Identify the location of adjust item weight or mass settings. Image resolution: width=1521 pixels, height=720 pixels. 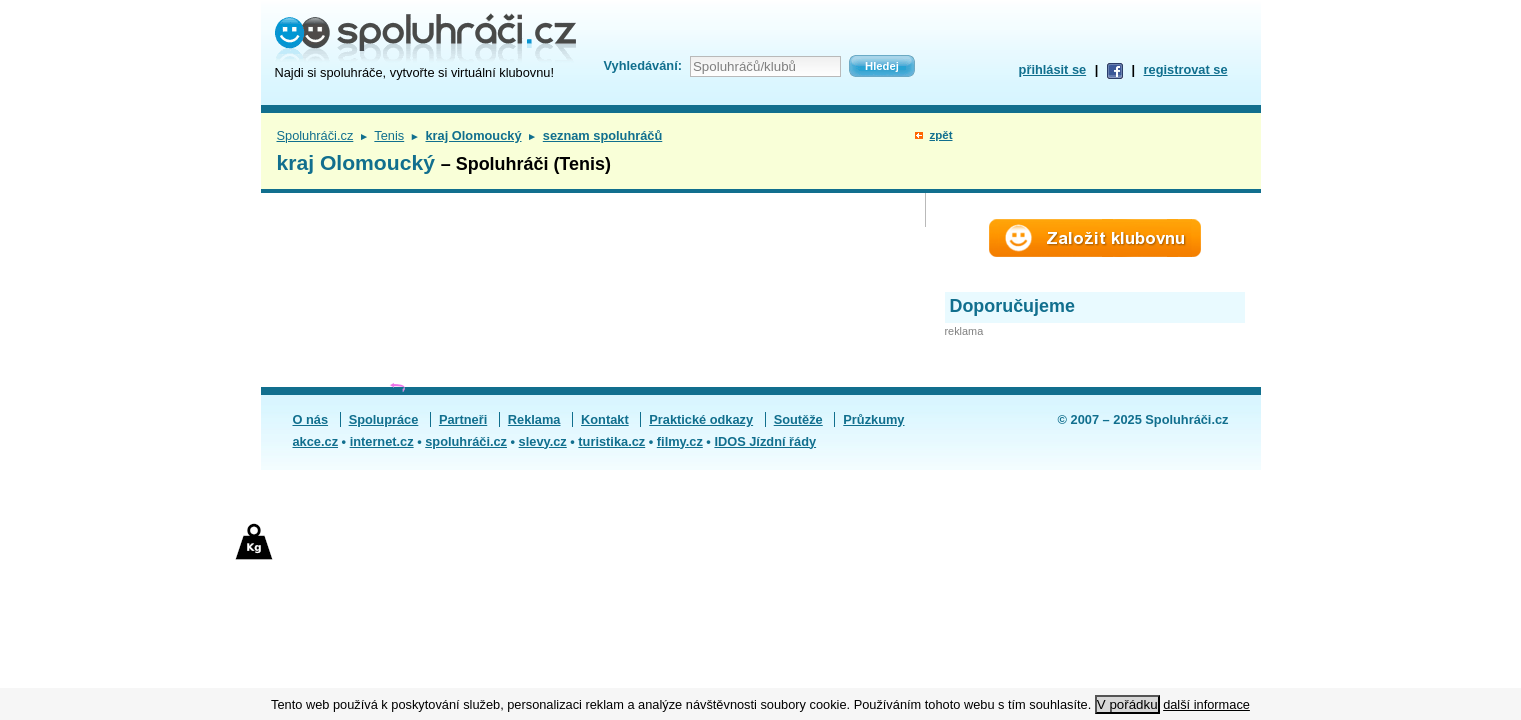
(254, 541).